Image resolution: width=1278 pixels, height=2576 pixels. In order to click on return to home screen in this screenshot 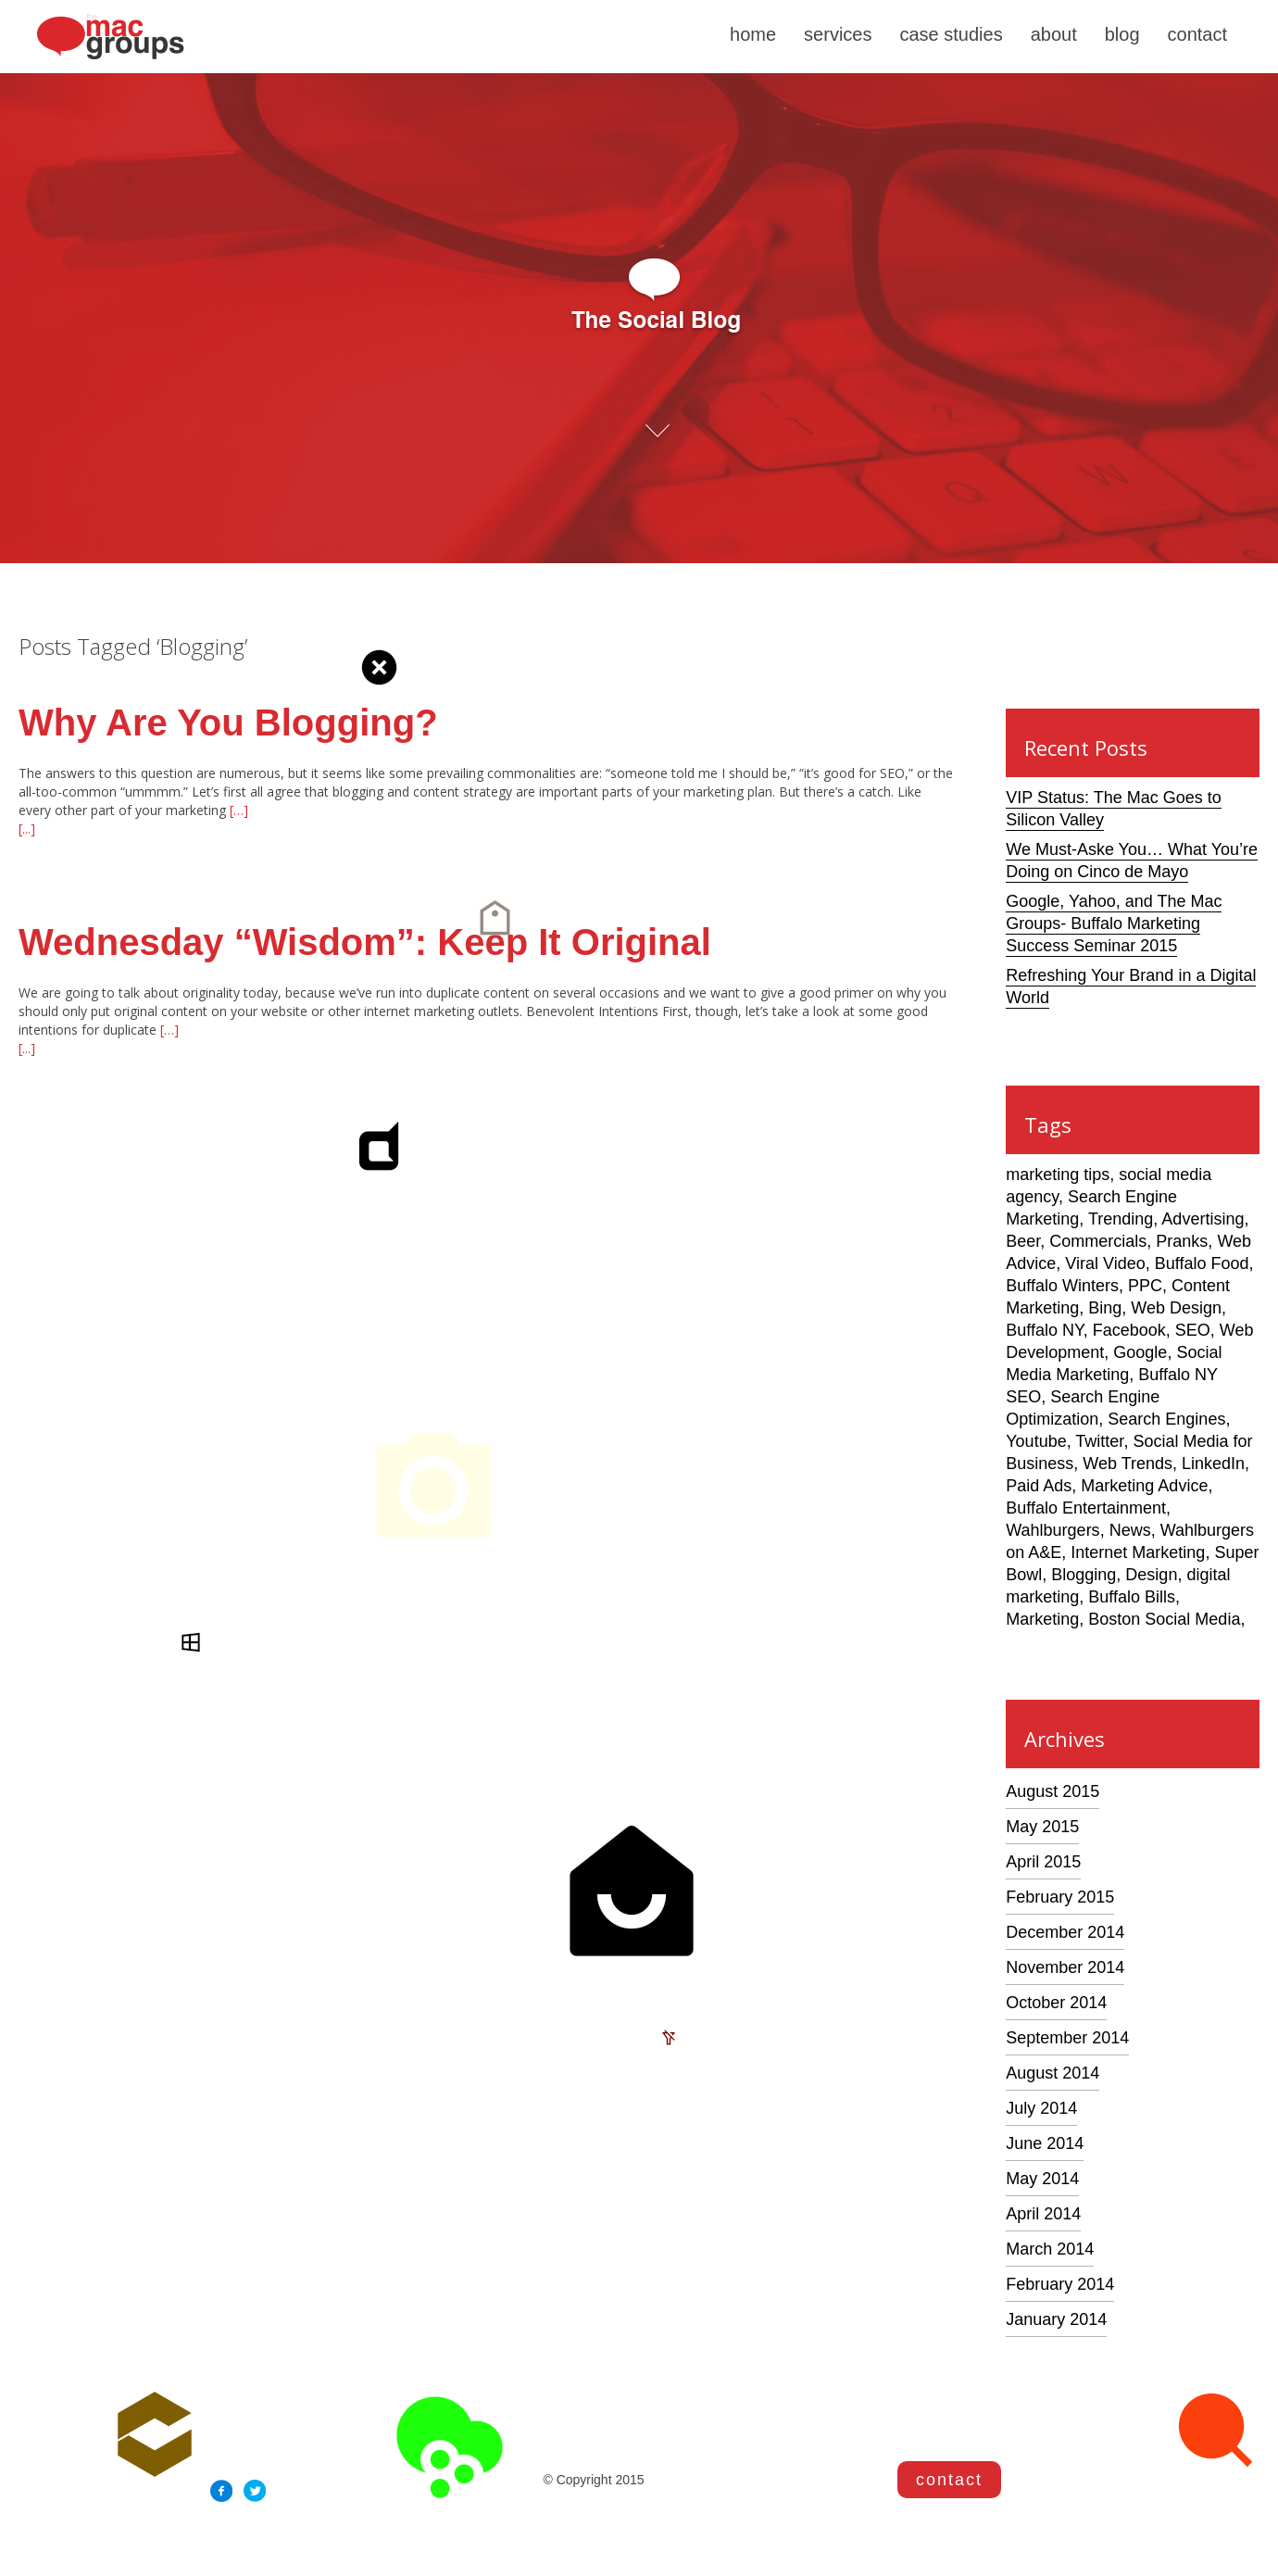, I will do `click(632, 1894)`.